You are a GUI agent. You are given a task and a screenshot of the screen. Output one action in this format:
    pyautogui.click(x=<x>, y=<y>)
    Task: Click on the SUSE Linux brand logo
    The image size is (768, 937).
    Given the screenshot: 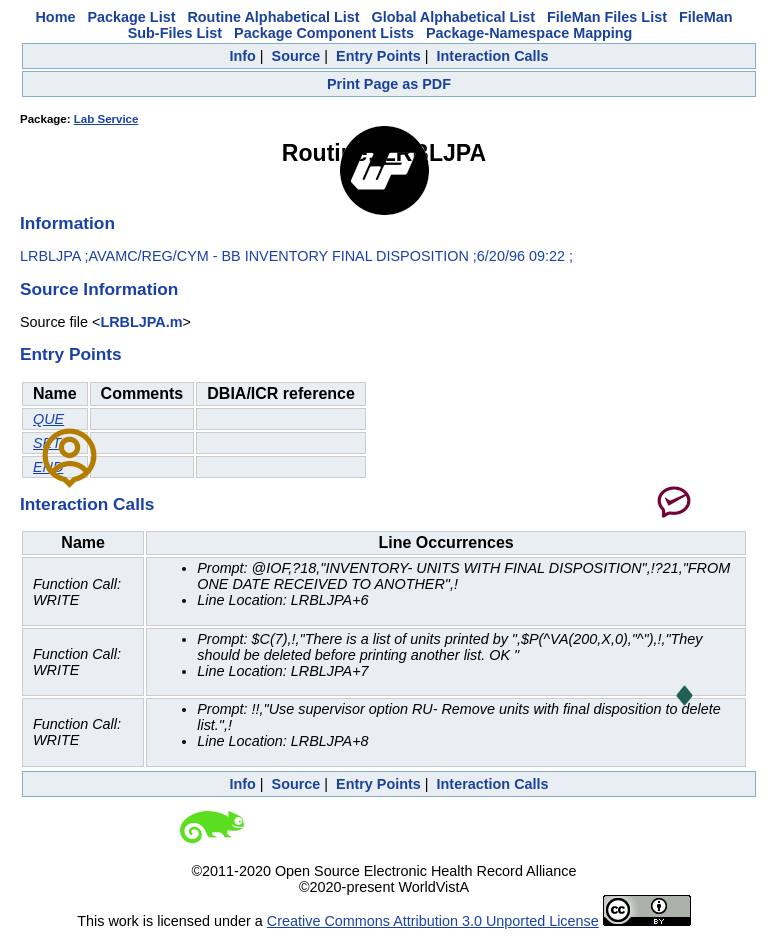 What is the action you would take?
    pyautogui.click(x=212, y=827)
    